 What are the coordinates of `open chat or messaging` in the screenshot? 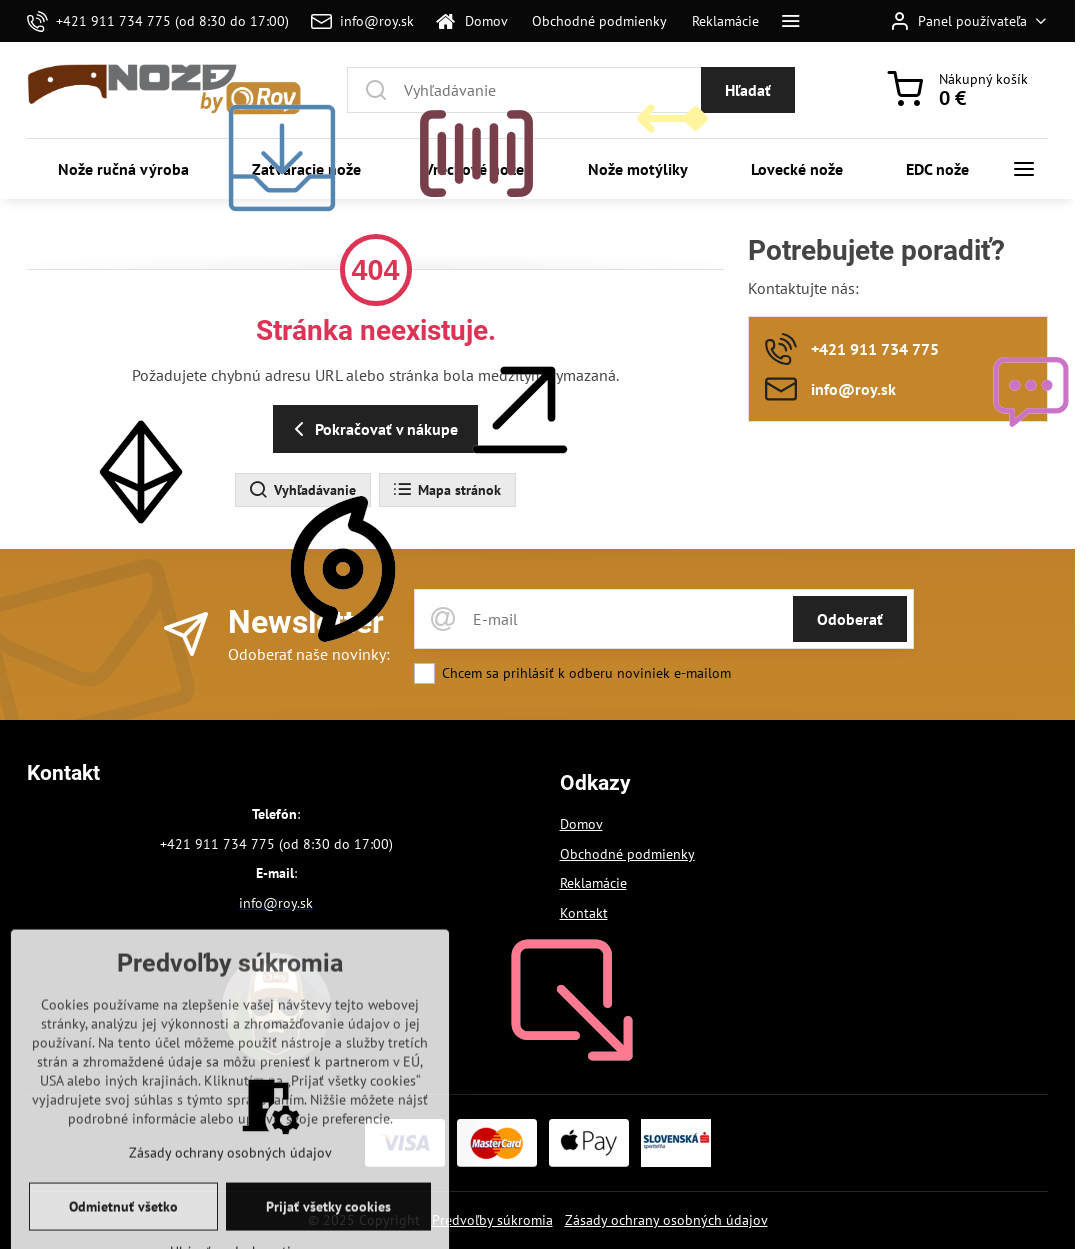 It's located at (1031, 392).